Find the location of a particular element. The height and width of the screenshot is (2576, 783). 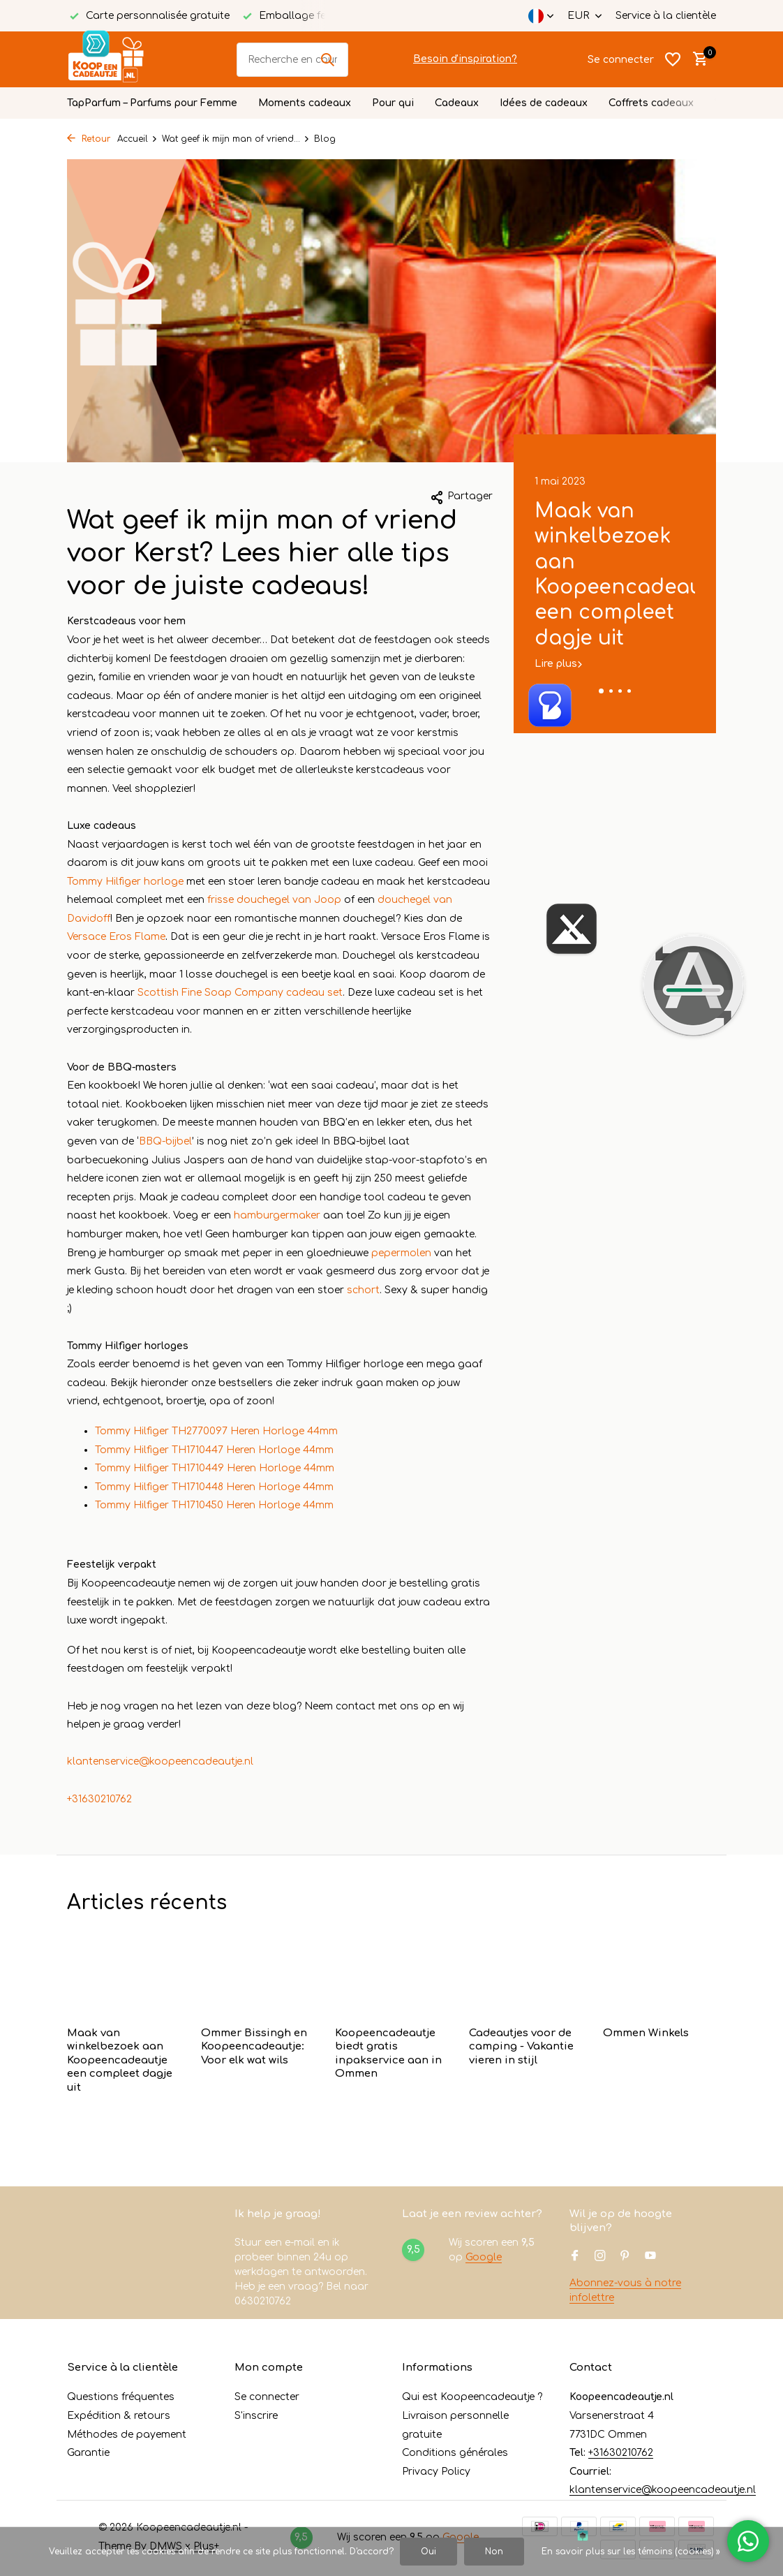

launch gnome mines game is located at coordinates (583, 2535).